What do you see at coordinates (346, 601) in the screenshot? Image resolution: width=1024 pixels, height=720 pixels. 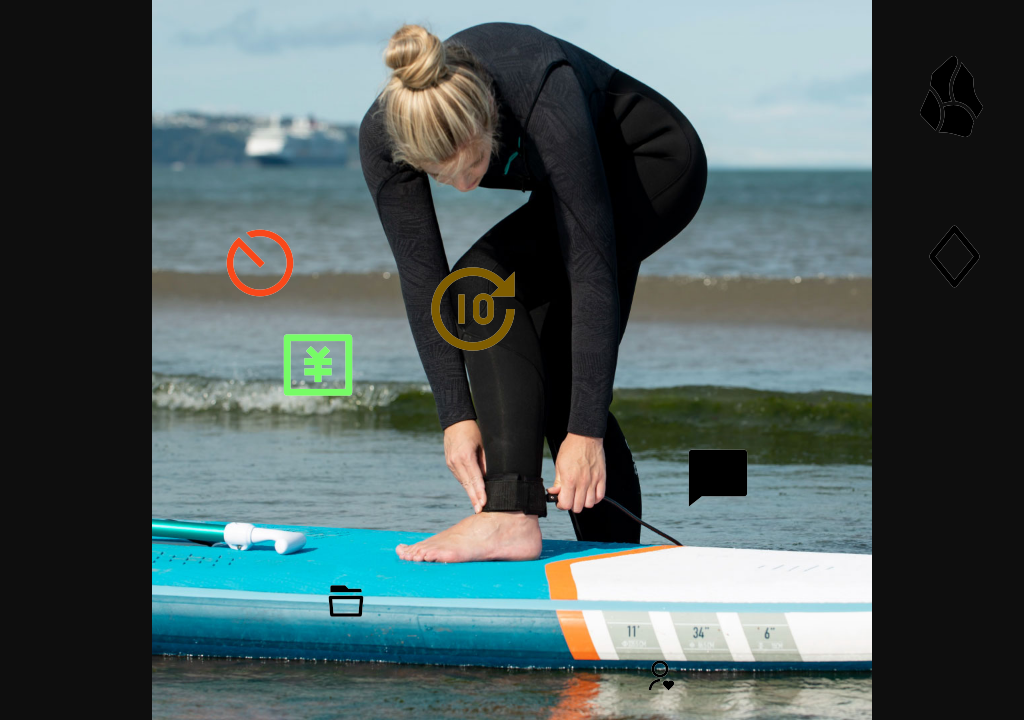 I see `open folder to view files` at bounding box center [346, 601].